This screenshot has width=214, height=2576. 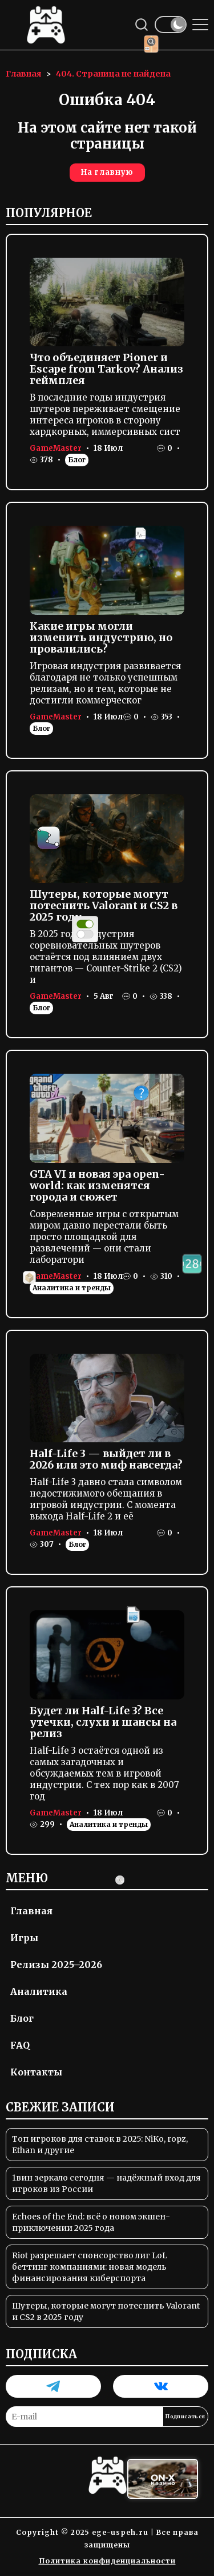 I want to click on indicates a recordable CD-R disc, so click(x=120, y=1880).